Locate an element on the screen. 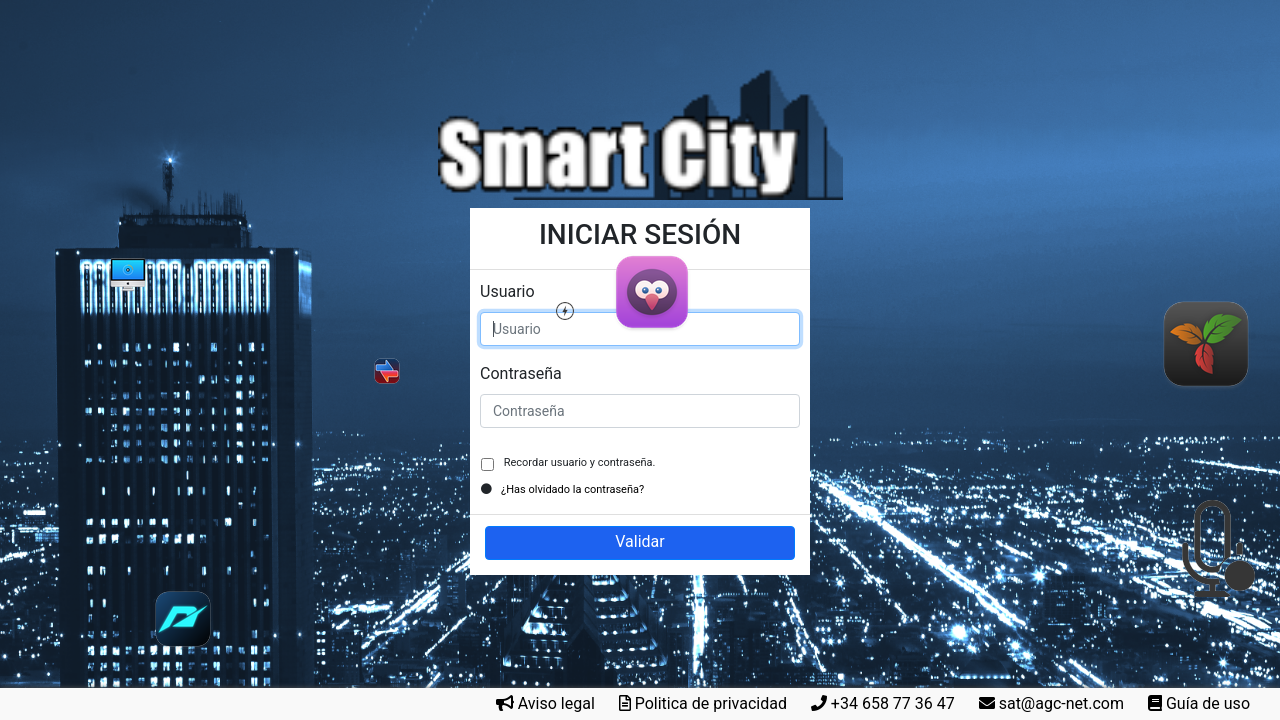 This screenshot has width=1280, height=720. open cawbird twitter client is located at coordinates (652, 292).